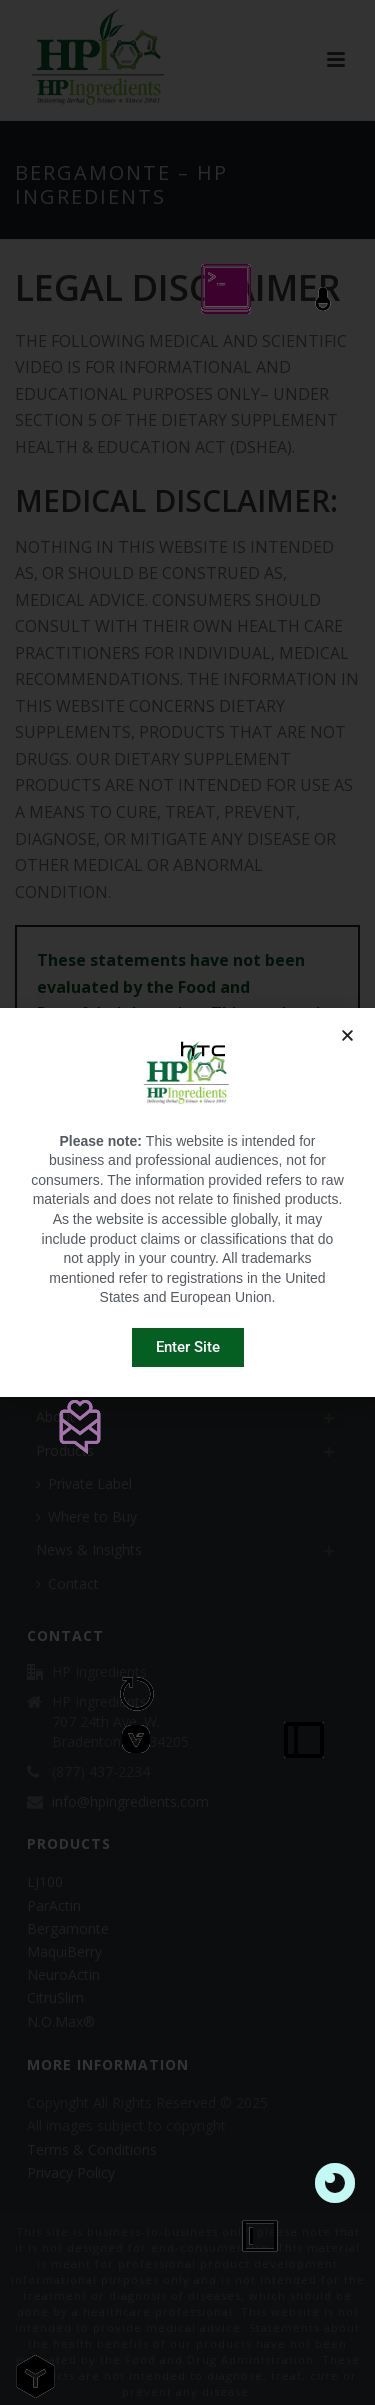  What do you see at coordinates (35, 2376) in the screenshot?
I see `Unity game engine logo` at bounding box center [35, 2376].